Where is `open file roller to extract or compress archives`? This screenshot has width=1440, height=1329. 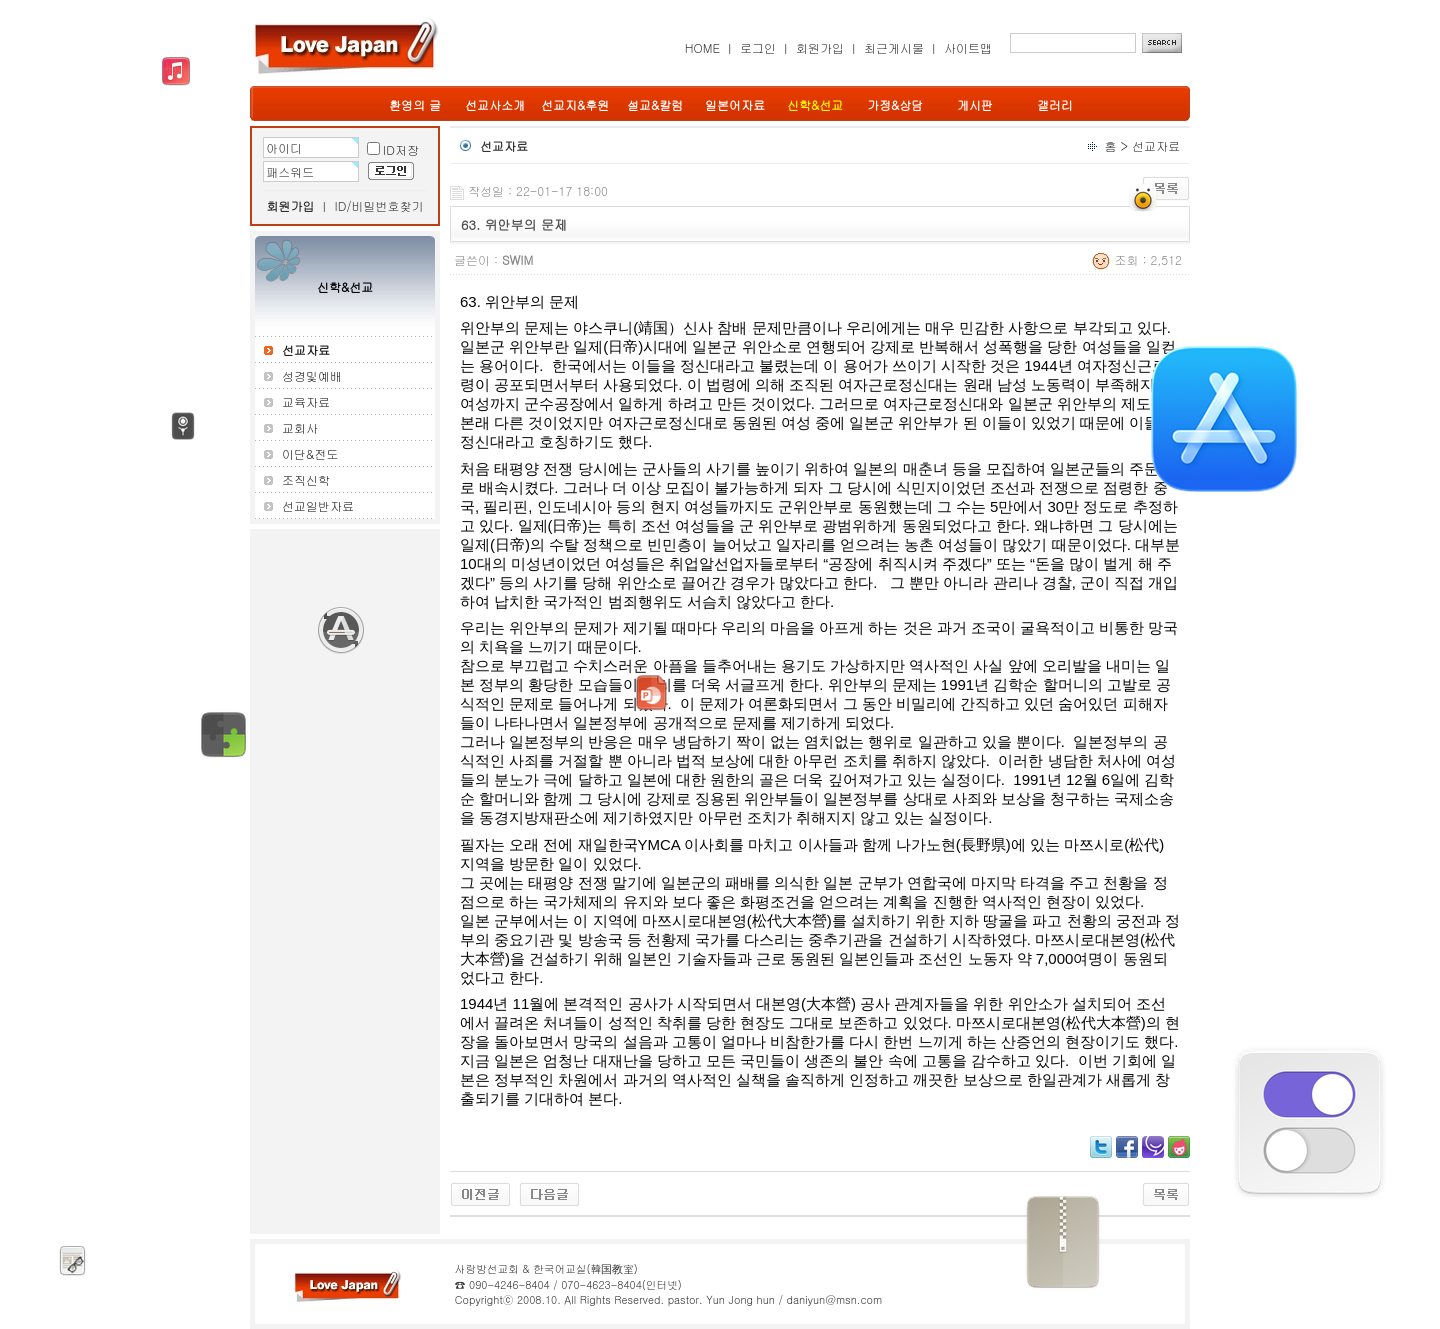
open file roller to extract or compress archives is located at coordinates (1063, 1242).